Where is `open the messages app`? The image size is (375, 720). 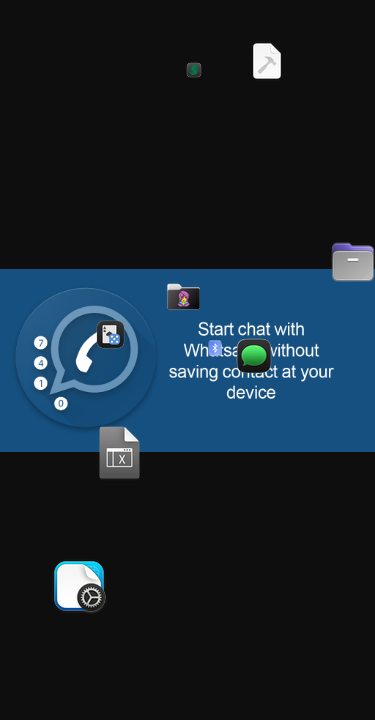
open the messages app is located at coordinates (254, 356).